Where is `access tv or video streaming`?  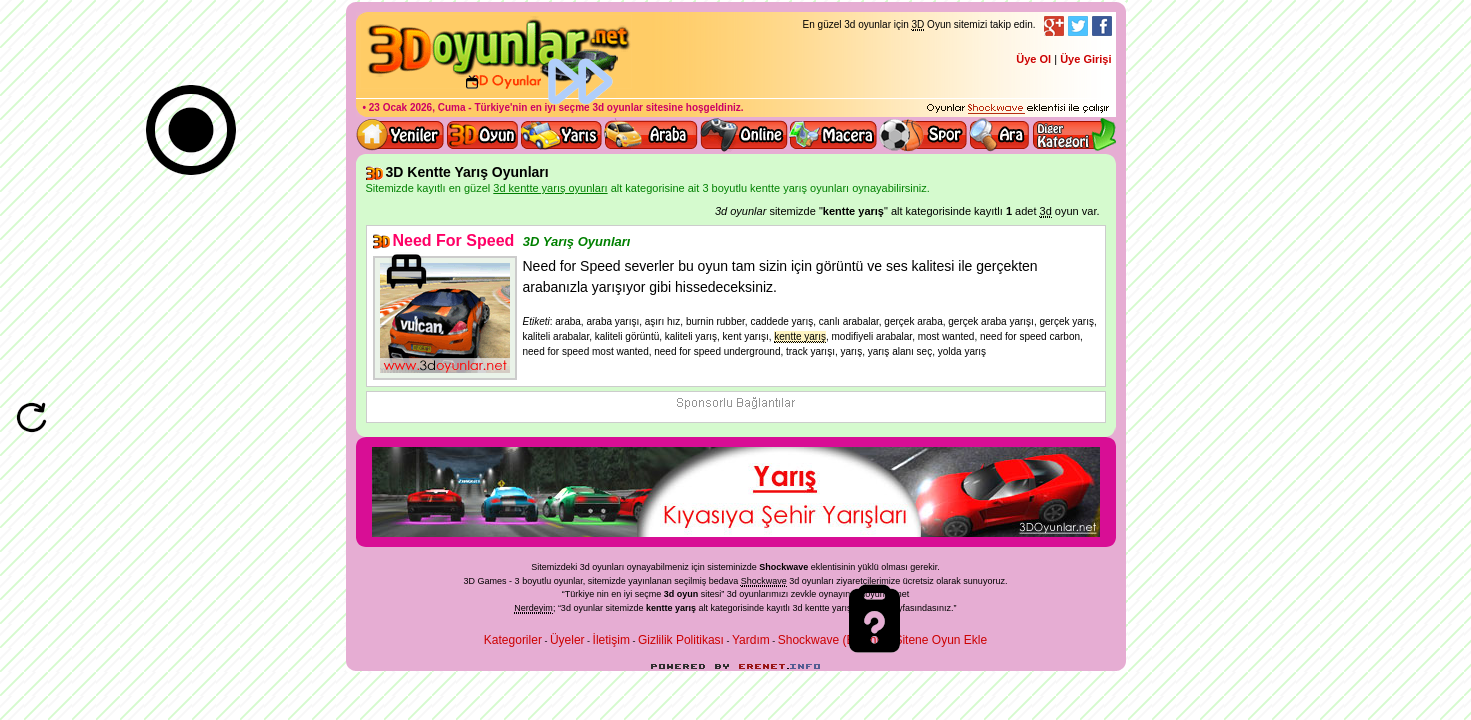 access tv or video streaming is located at coordinates (472, 82).